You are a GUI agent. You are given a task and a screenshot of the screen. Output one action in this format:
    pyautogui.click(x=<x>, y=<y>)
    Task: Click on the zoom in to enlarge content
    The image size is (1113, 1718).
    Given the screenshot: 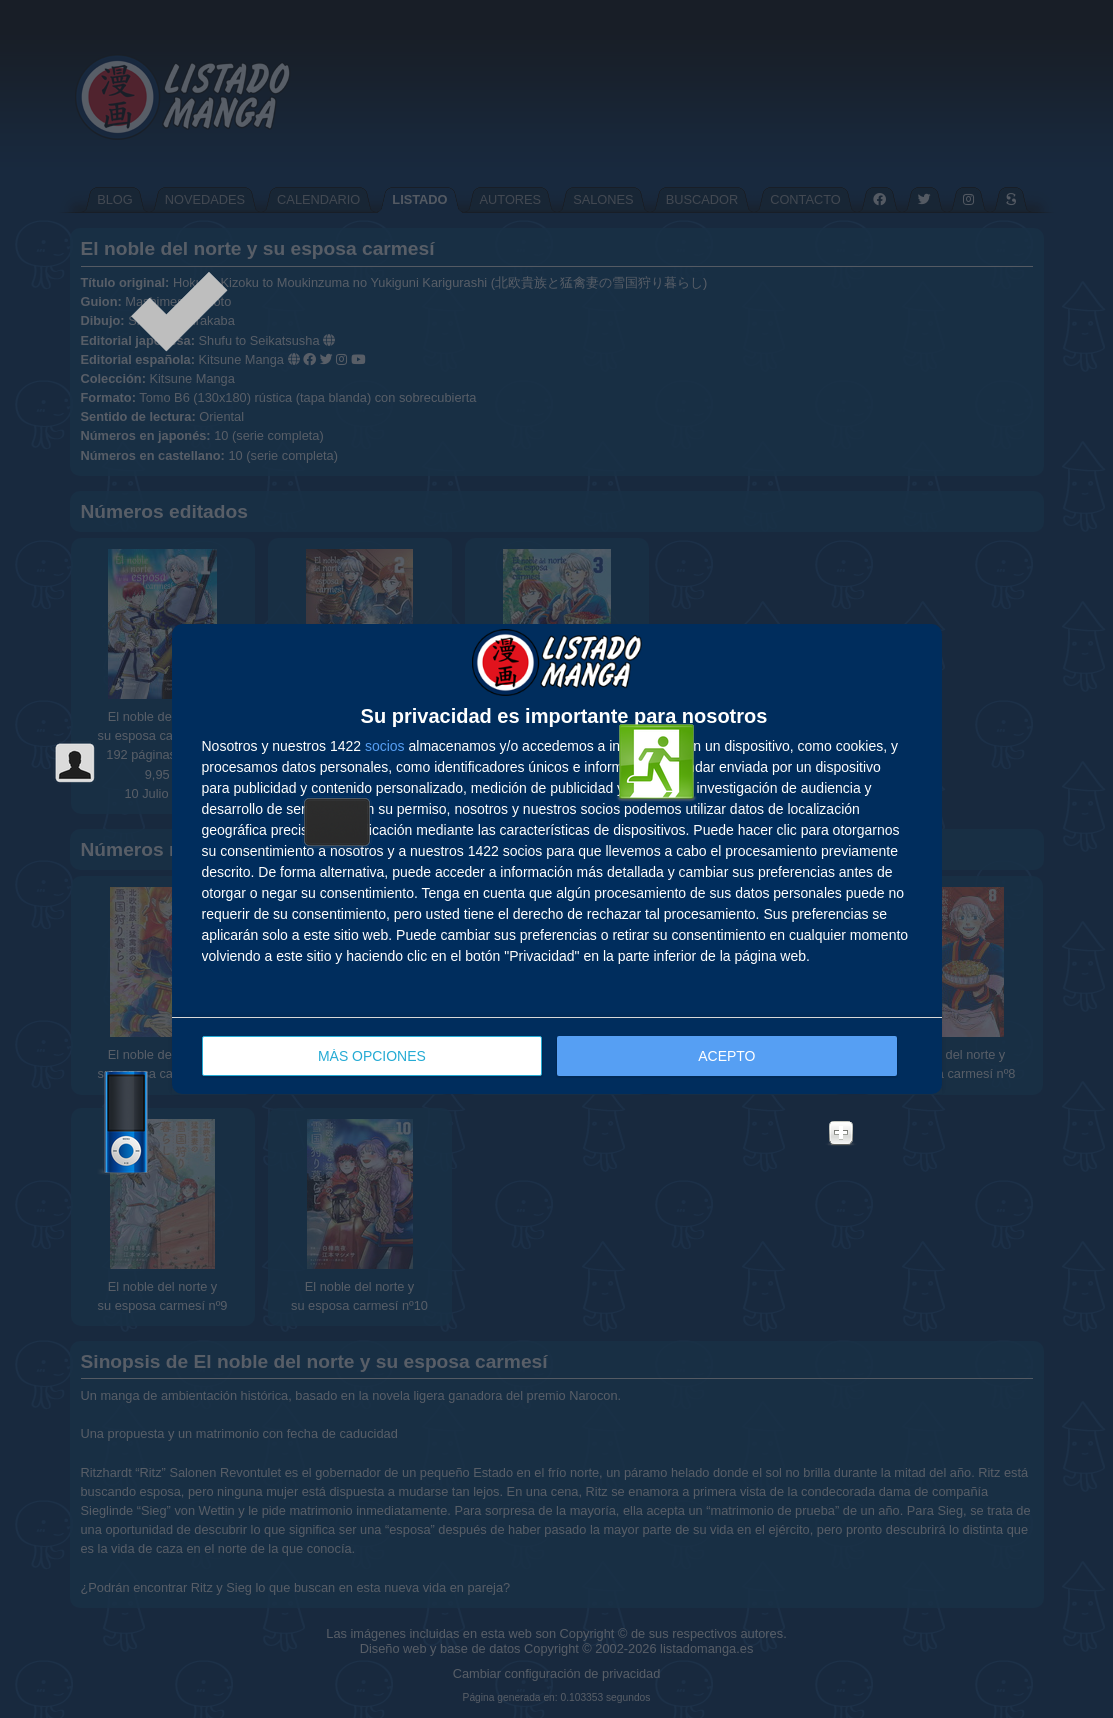 What is the action you would take?
    pyautogui.click(x=841, y=1132)
    